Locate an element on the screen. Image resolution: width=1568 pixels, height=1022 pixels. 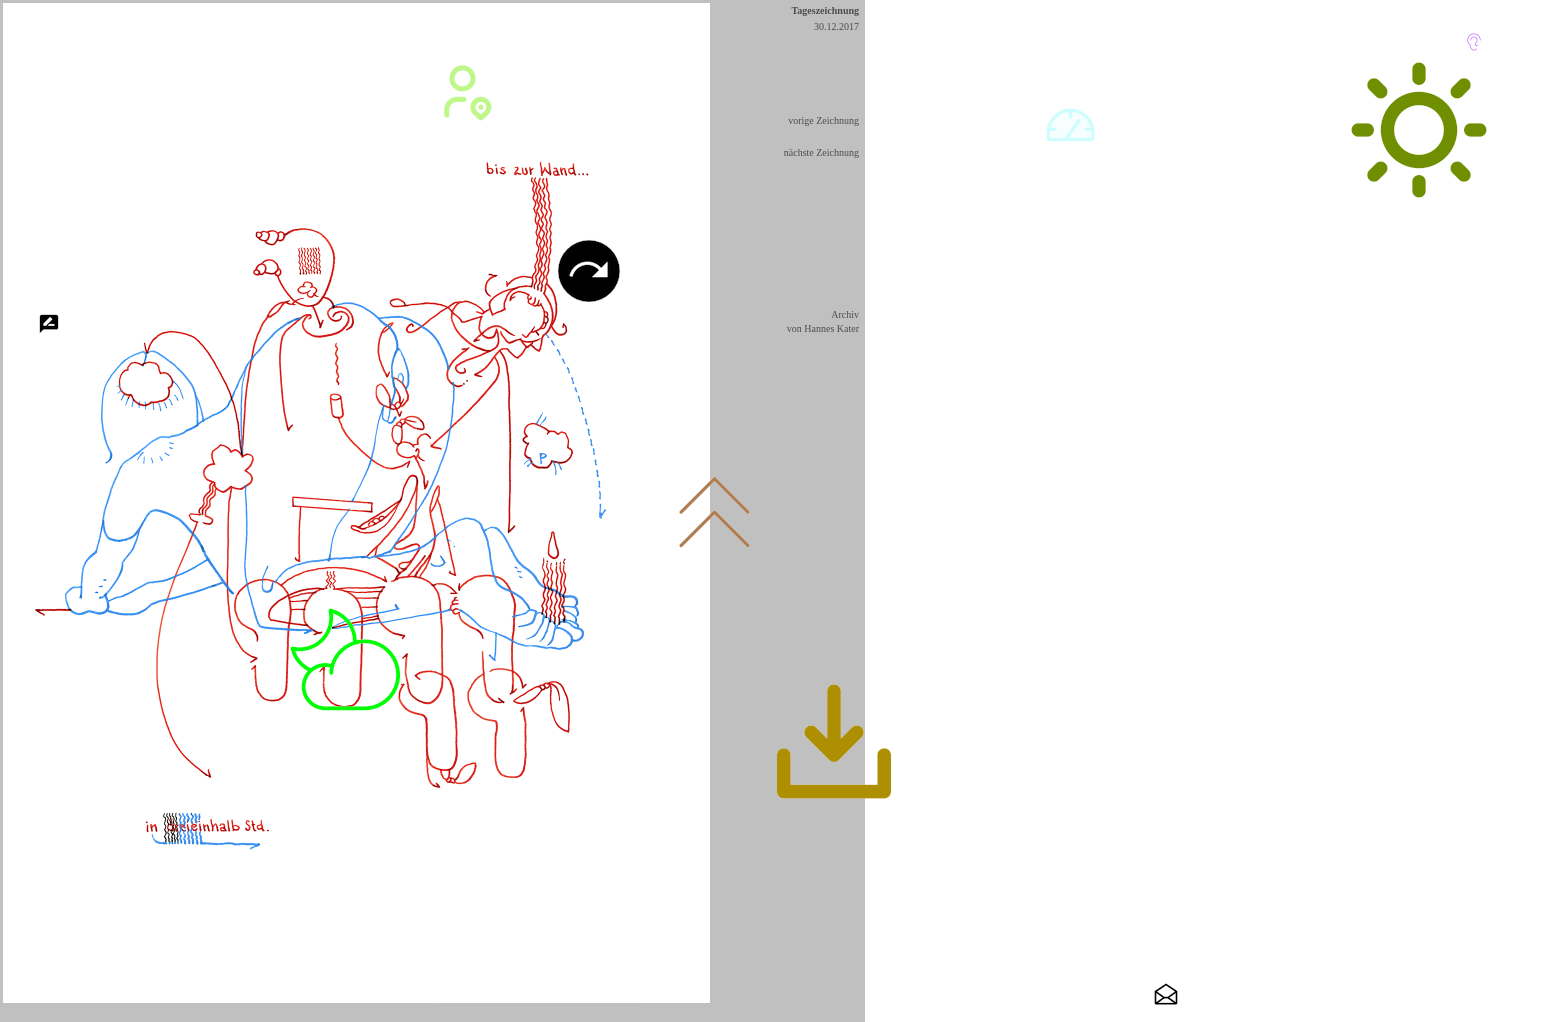
write a review or feedback is located at coordinates (49, 324).